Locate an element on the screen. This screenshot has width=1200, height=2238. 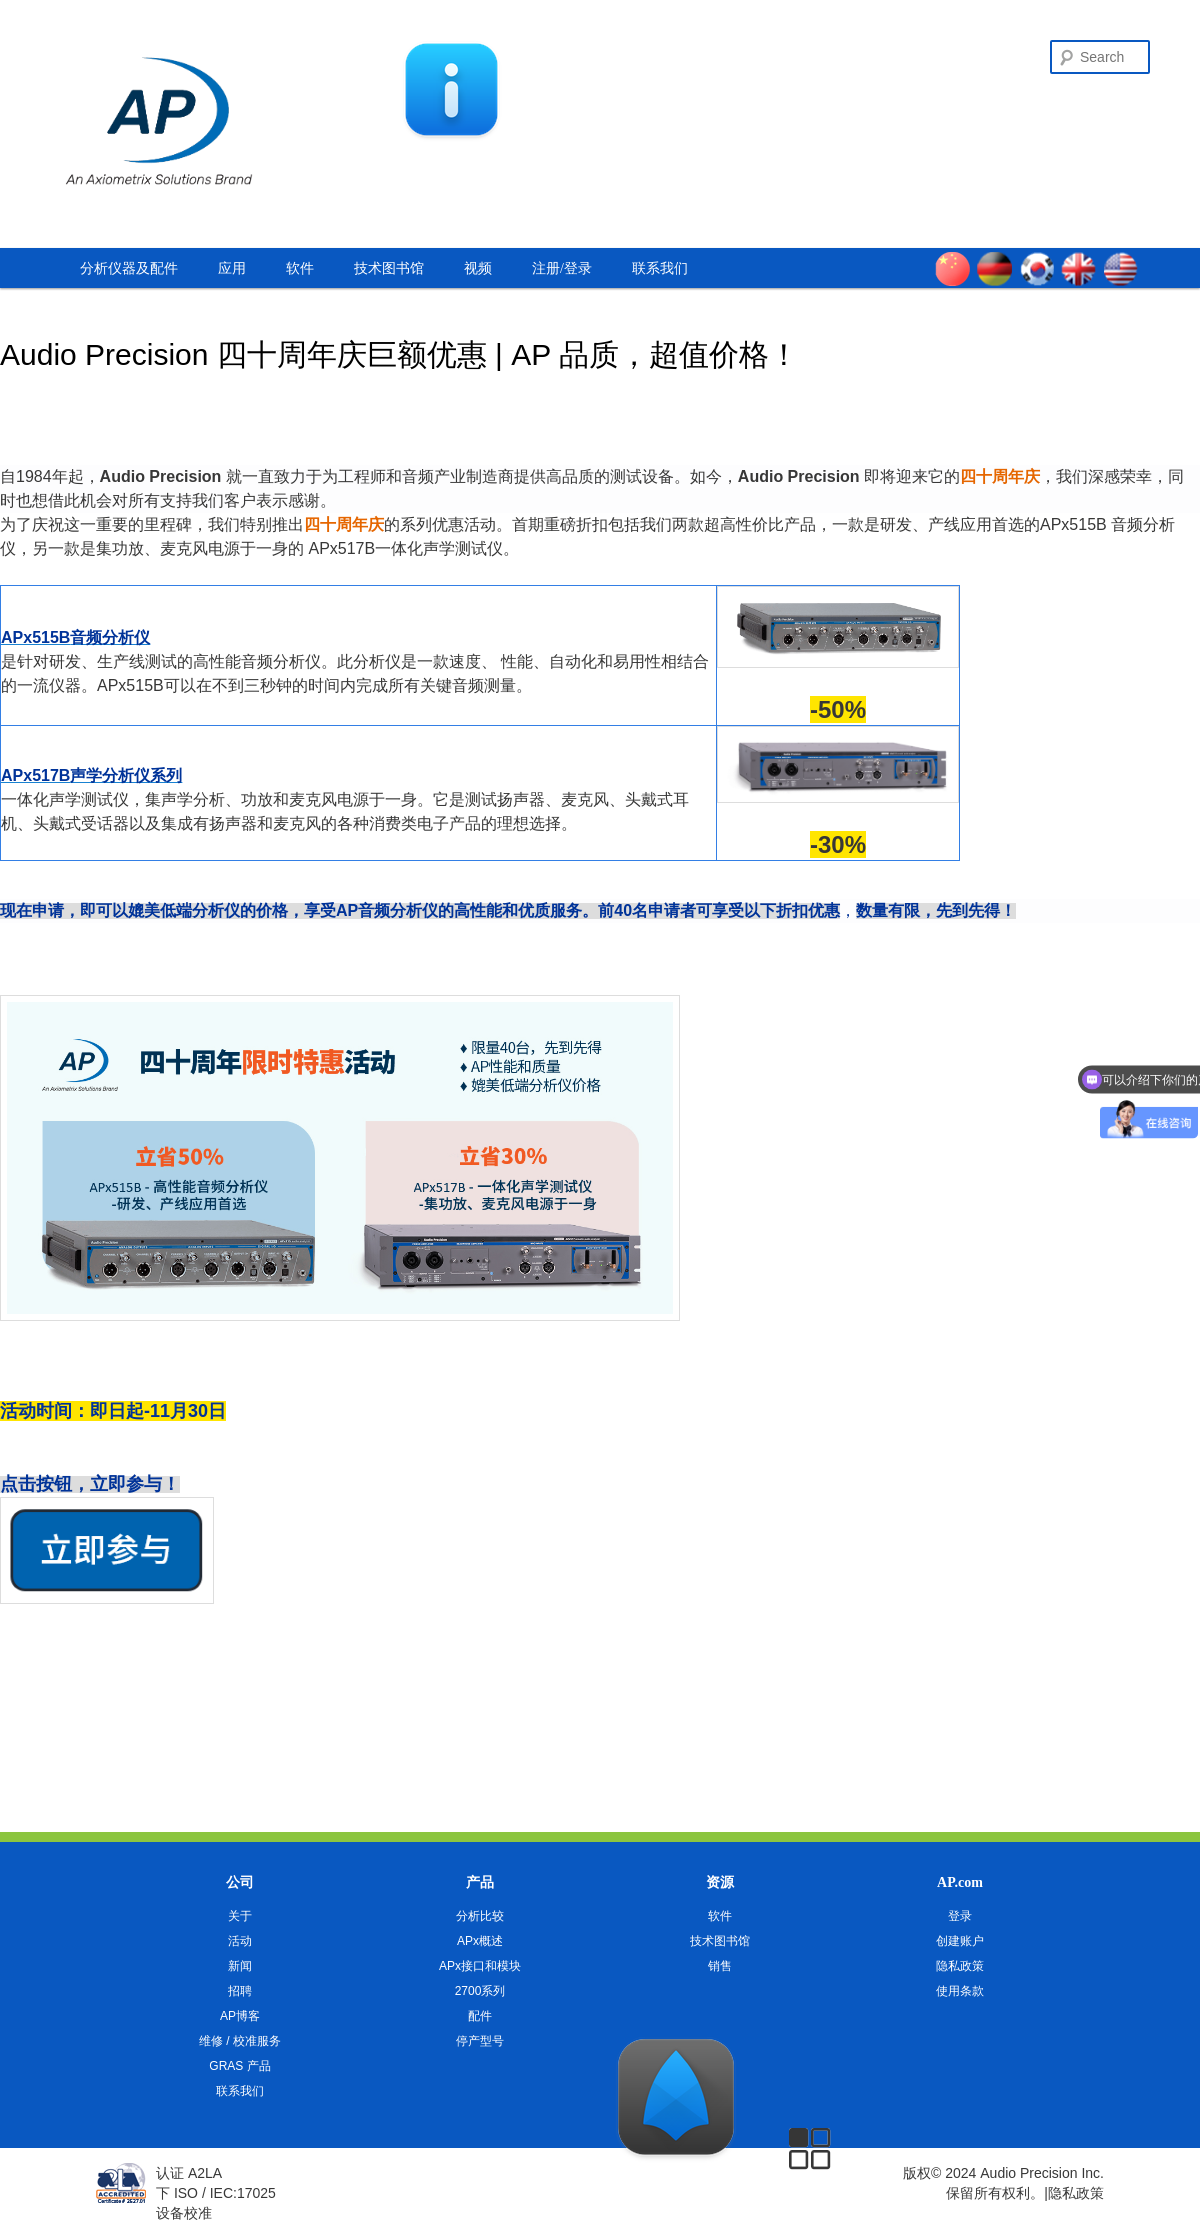
access application preferences or settings is located at coordinates (811, 2150).